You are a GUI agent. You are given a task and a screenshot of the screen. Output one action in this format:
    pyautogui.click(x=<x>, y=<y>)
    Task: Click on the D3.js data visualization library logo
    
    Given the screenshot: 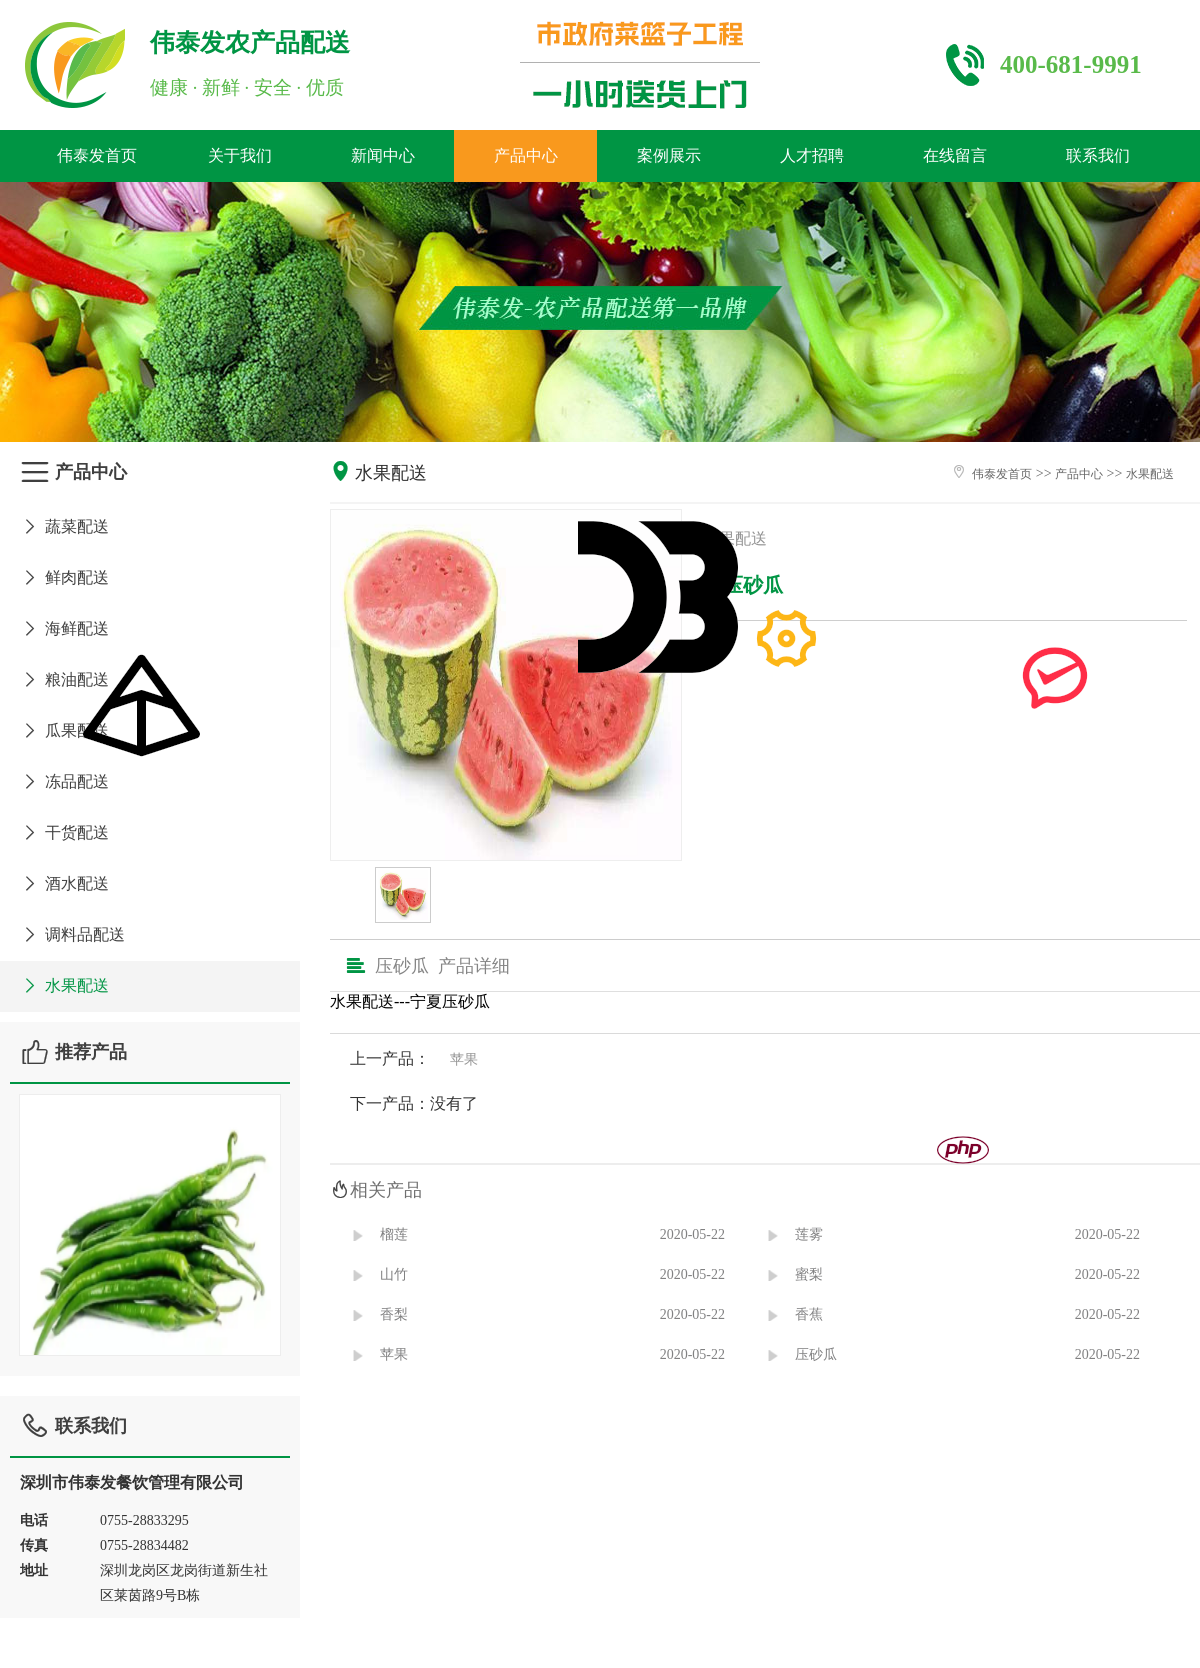 What is the action you would take?
    pyautogui.click(x=658, y=597)
    